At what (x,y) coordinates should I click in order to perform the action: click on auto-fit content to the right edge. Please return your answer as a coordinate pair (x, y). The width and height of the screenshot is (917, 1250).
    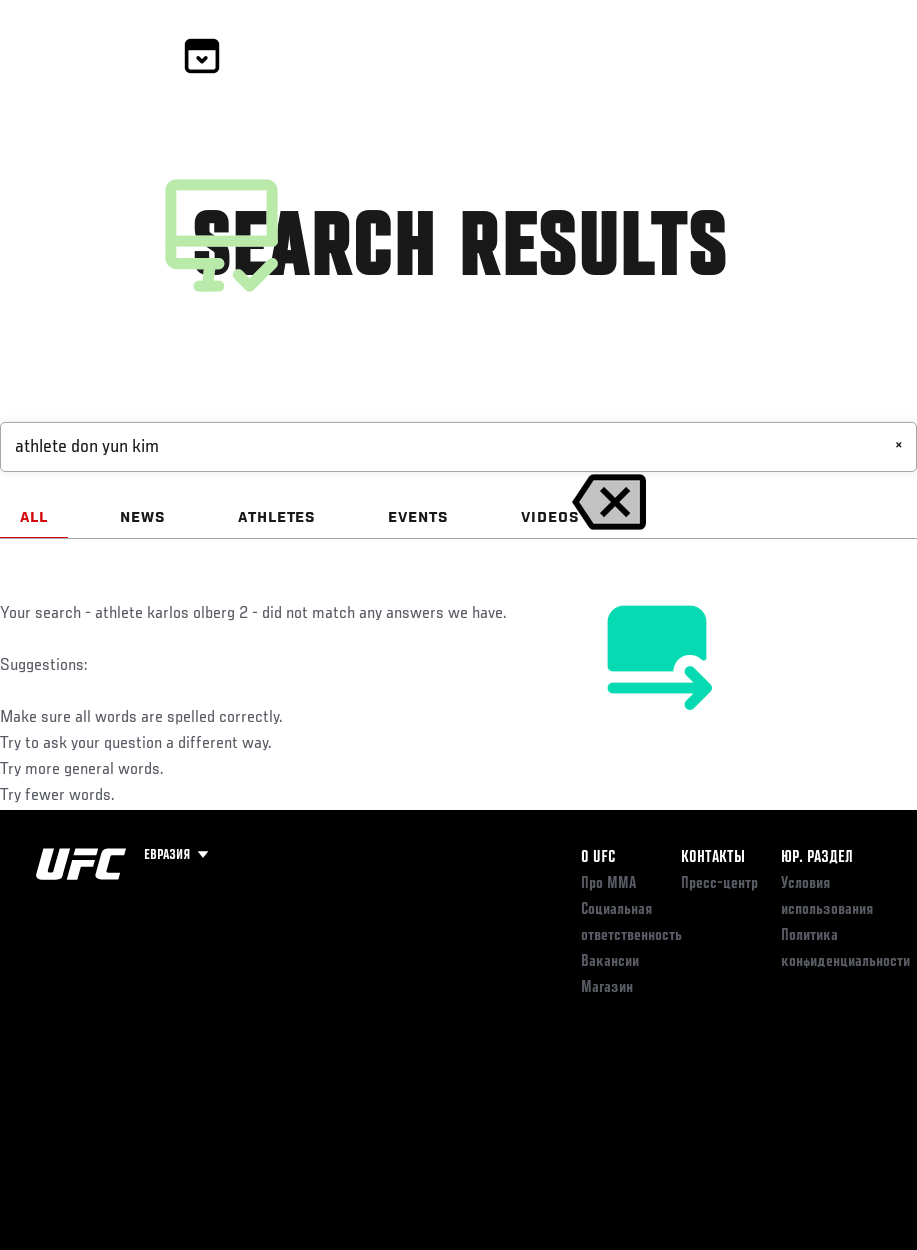
    Looking at the image, I should click on (657, 655).